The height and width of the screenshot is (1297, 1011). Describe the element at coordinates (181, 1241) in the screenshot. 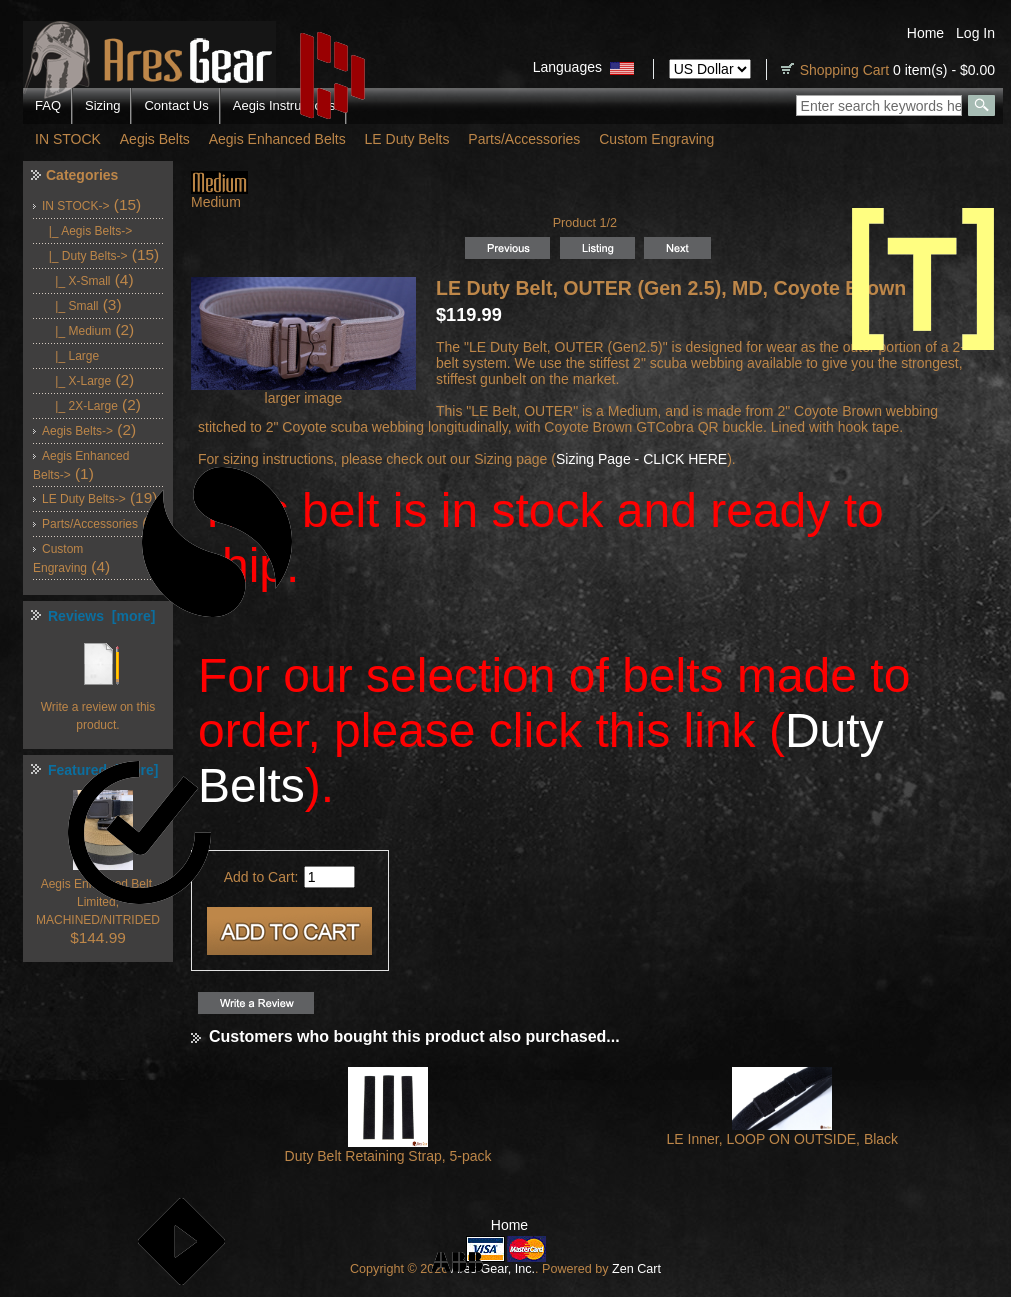

I see `open Stremio media streaming app` at that location.